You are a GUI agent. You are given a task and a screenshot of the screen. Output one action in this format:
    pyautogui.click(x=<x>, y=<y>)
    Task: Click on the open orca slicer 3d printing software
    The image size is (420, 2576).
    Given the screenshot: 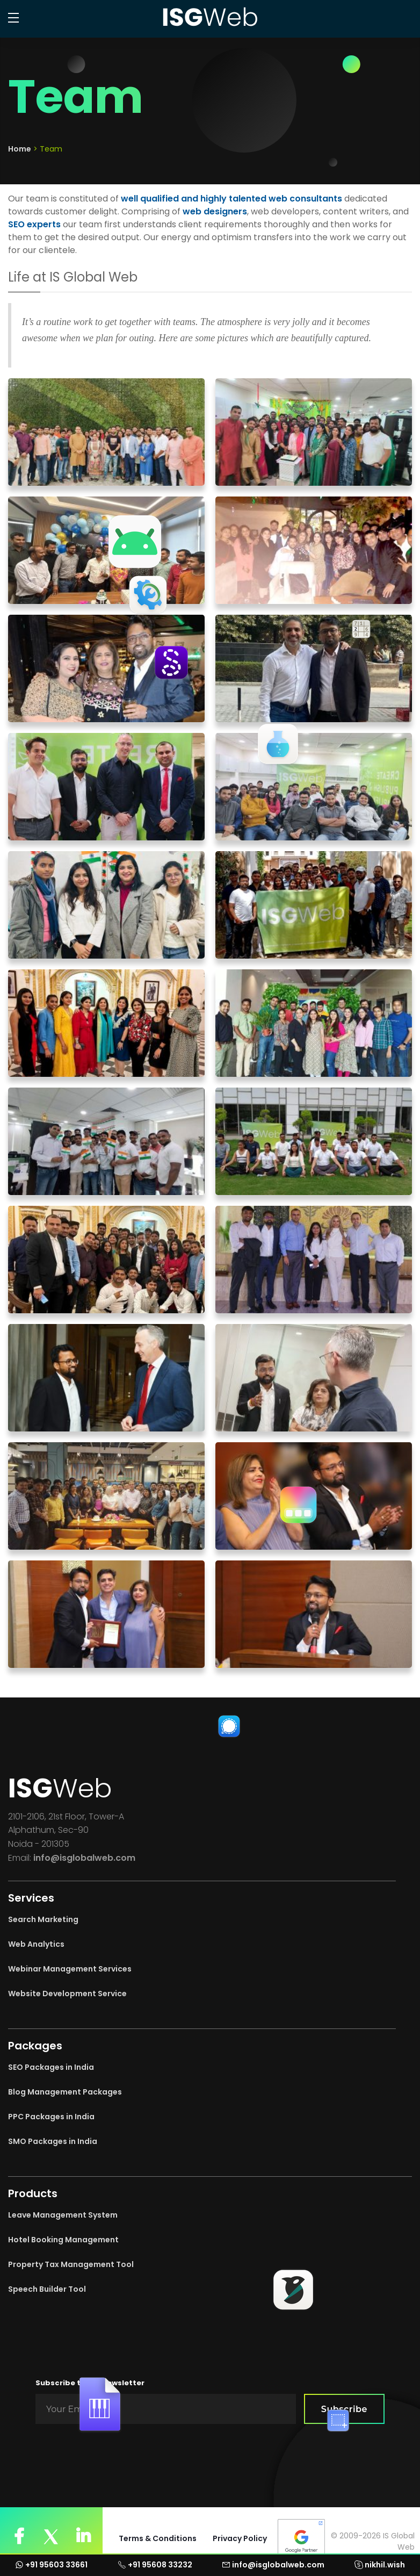 What is the action you would take?
    pyautogui.click(x=293, y=2290)
    